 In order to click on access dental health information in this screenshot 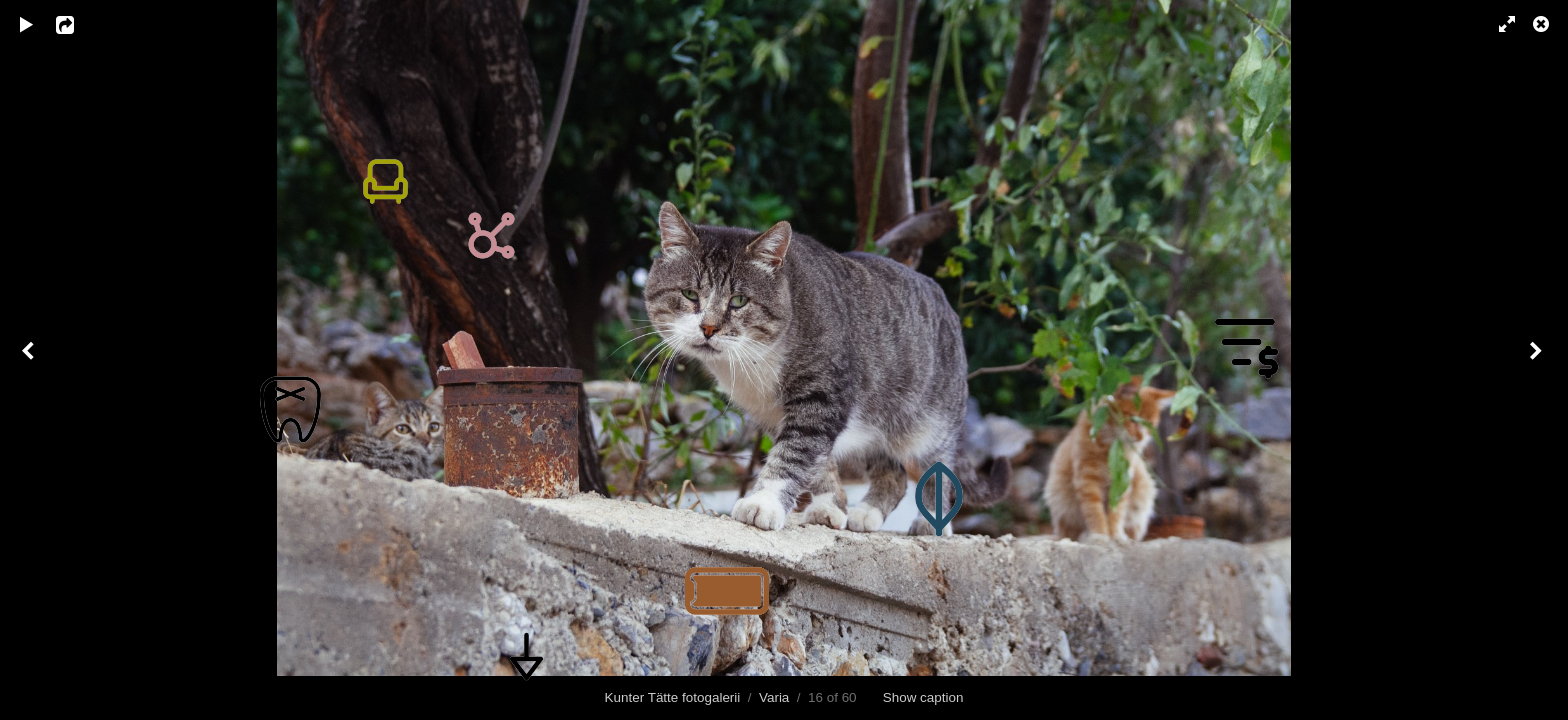, I will do `click(290, 409)`.